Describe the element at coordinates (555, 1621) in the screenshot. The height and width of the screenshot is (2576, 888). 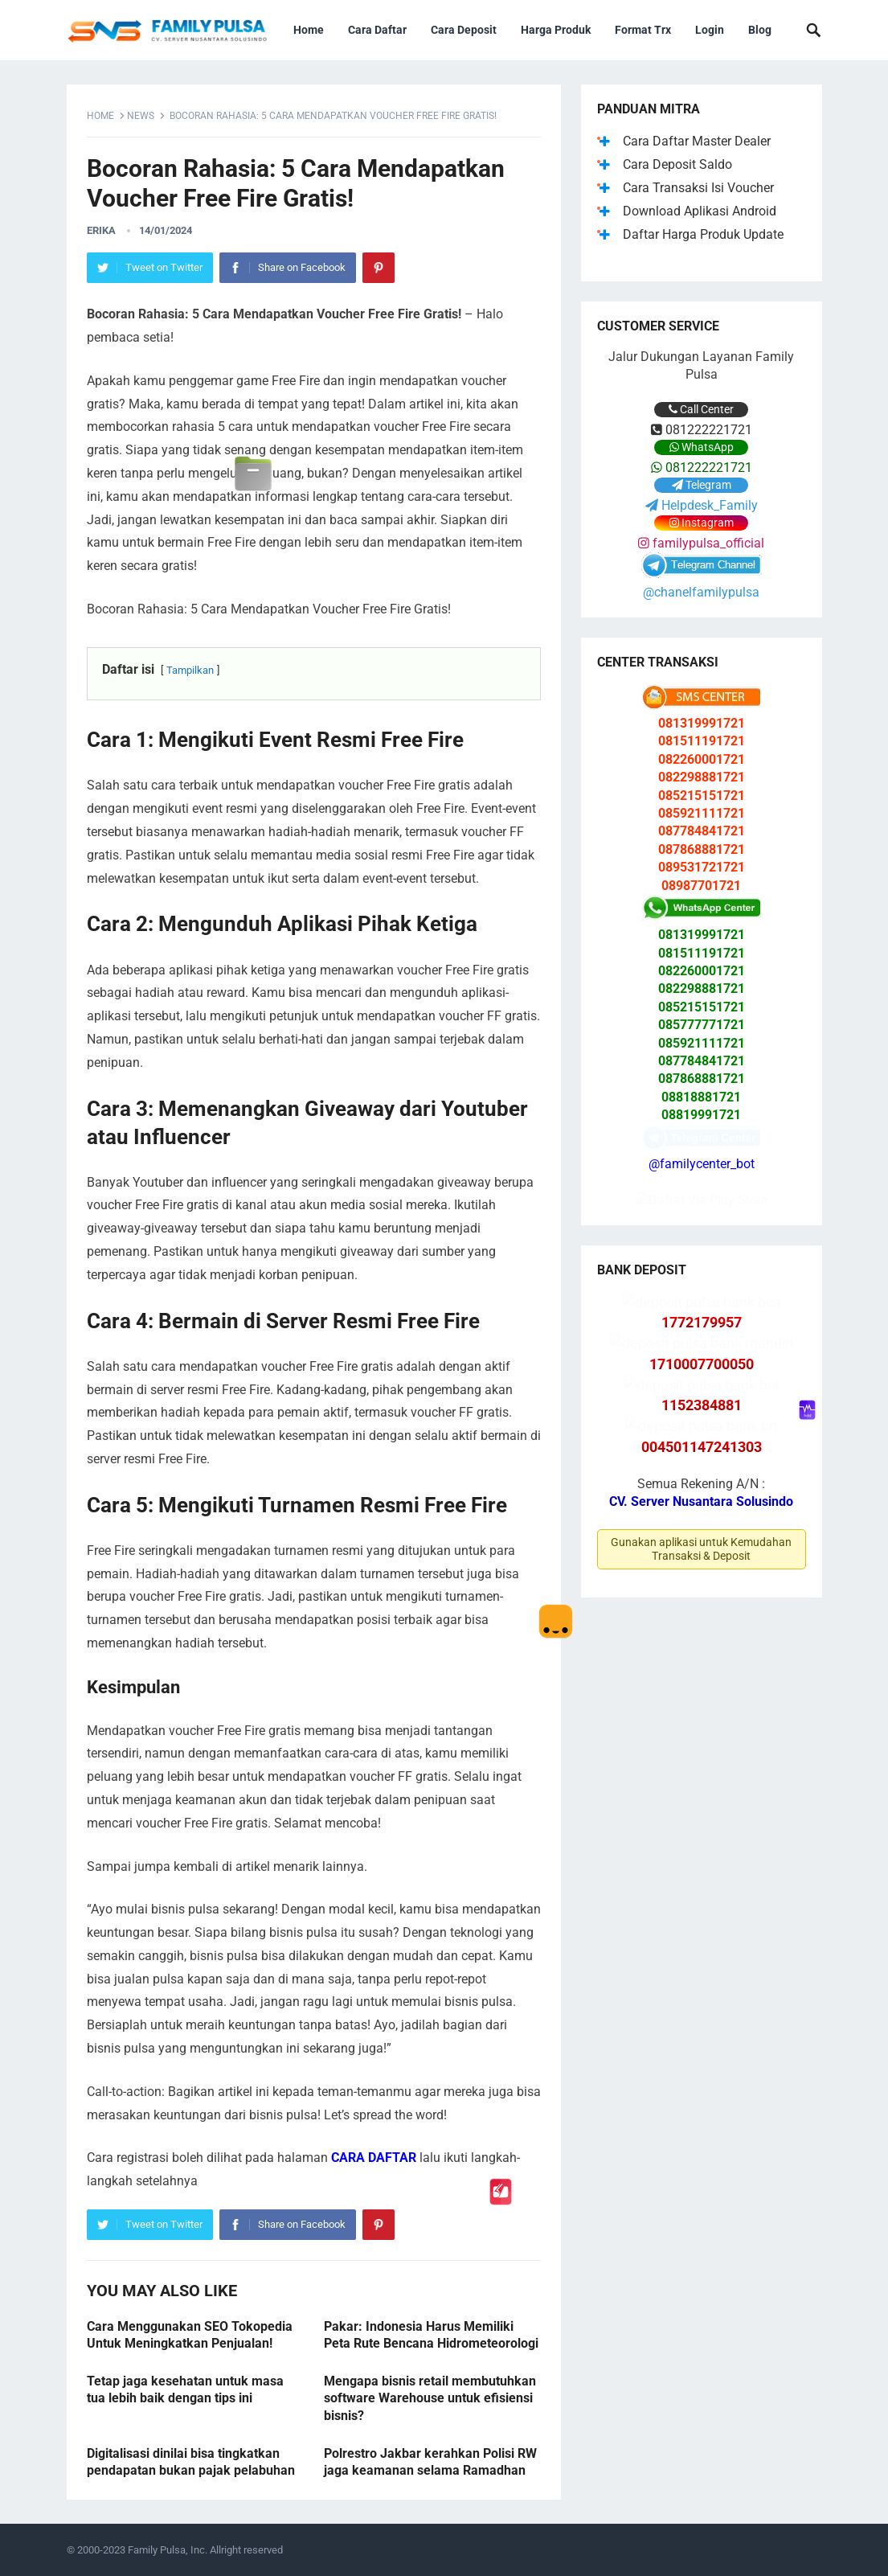
I see `launch Enter the Gungeon game` at that location.